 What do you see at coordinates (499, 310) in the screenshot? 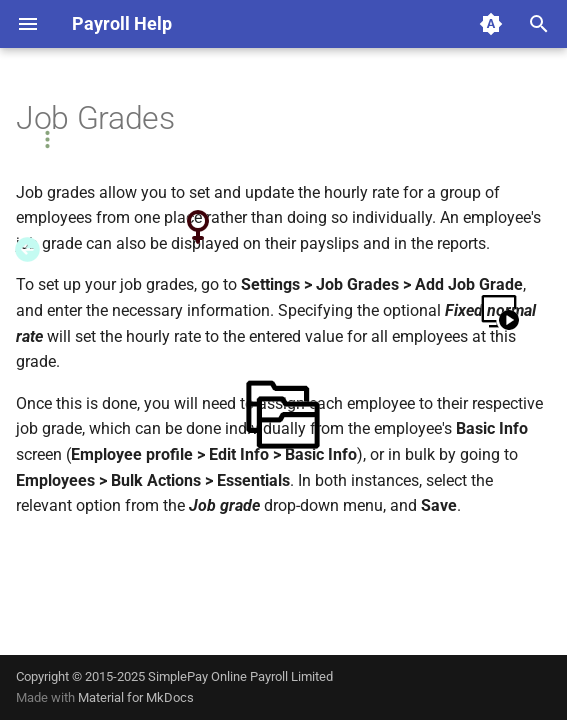
I see `indicates a virtual machine is currently running` at bounding box center [499, 310].